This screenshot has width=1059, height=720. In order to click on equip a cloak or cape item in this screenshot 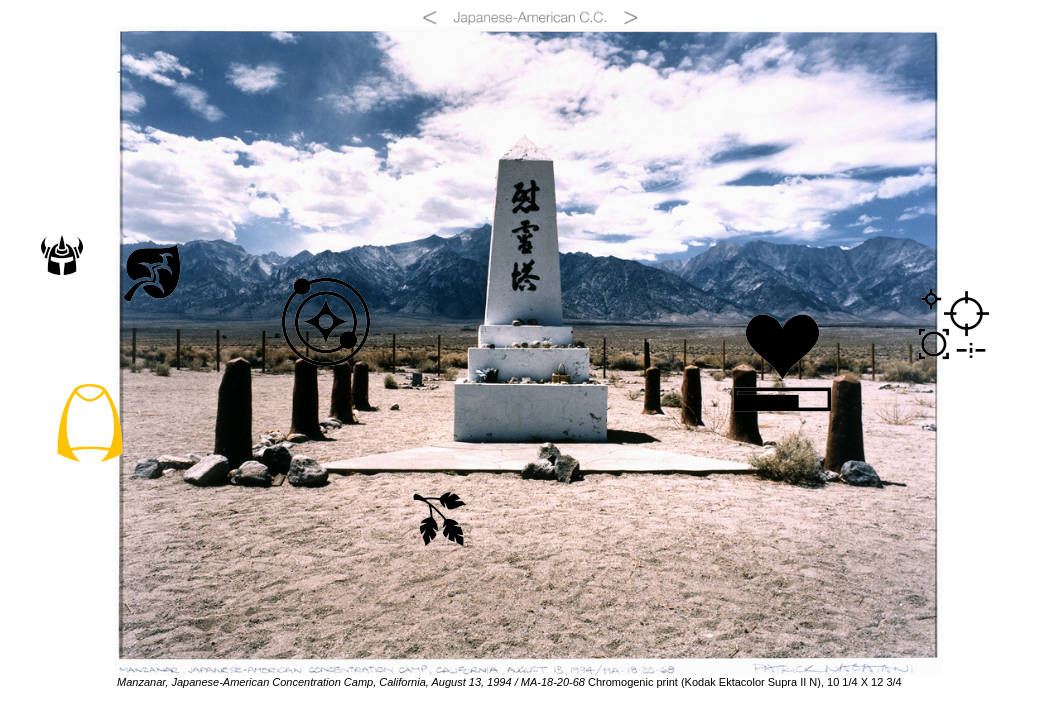, I will do `click(90, 423)`.